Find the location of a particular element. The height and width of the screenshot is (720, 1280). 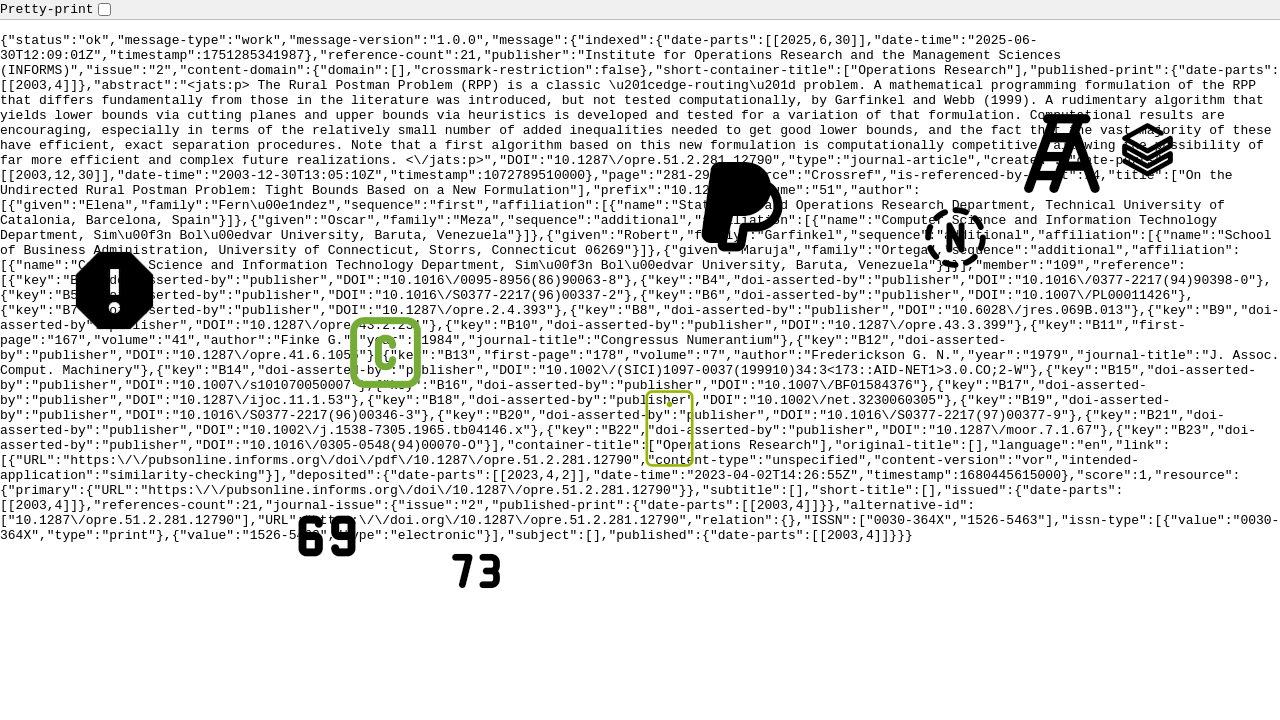

access Databricks platform is located at coordinates (1147, 148).